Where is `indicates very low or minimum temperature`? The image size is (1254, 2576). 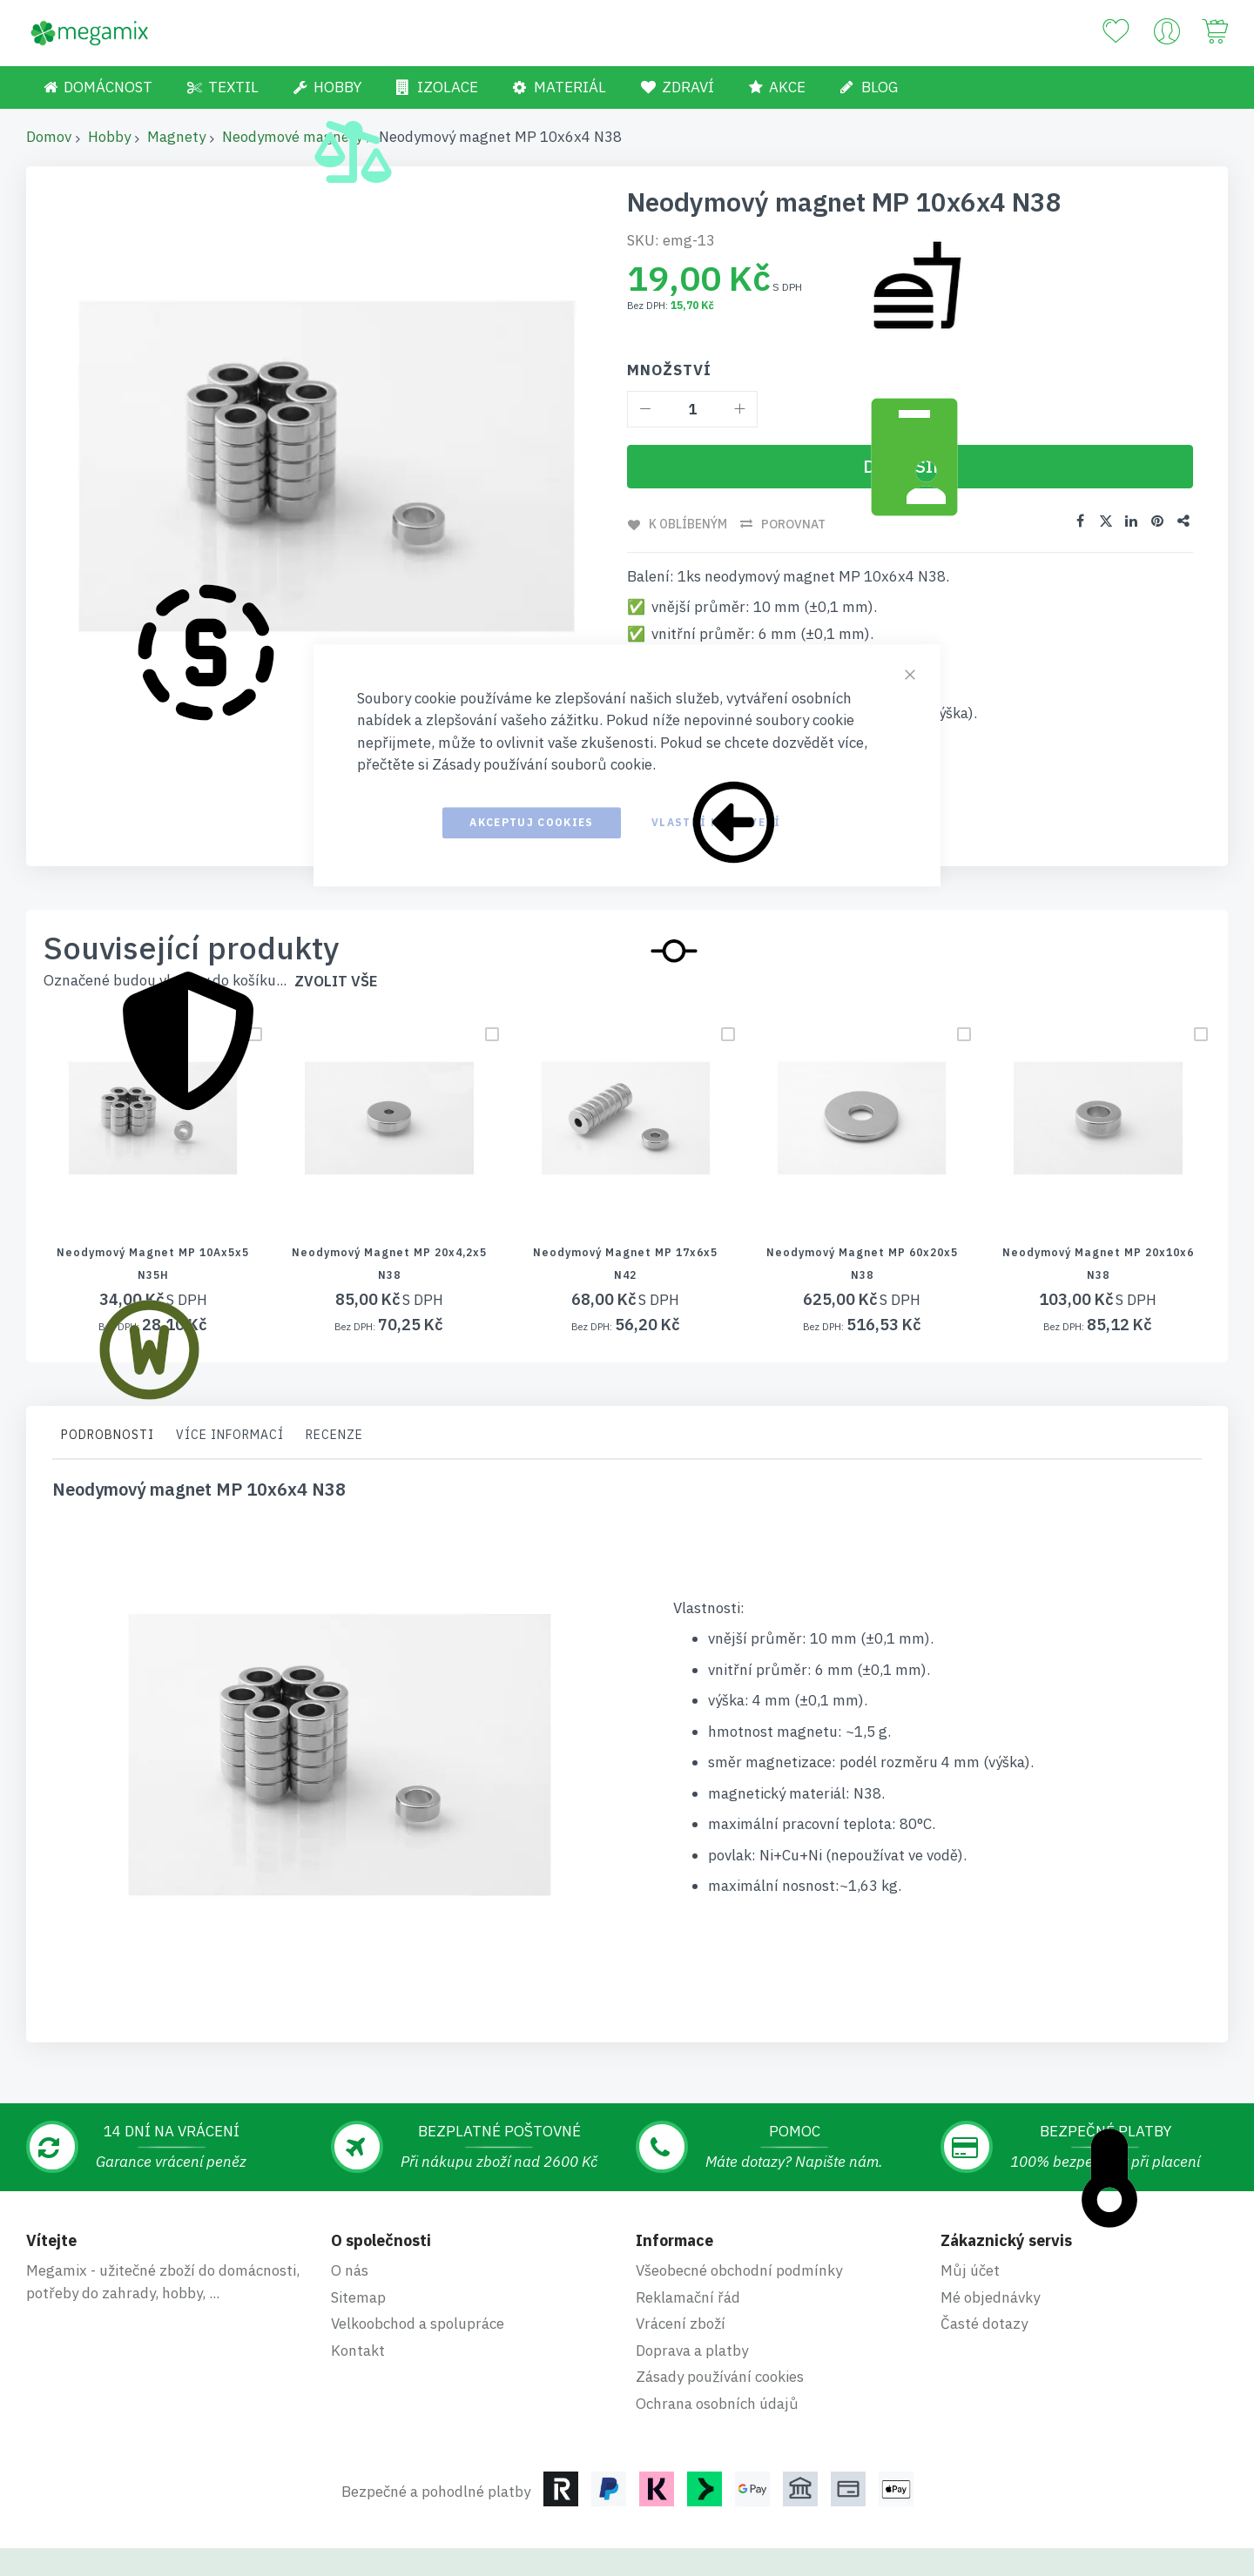 indicates very low or minimum temperature is located at coordinates (1109, 2178).